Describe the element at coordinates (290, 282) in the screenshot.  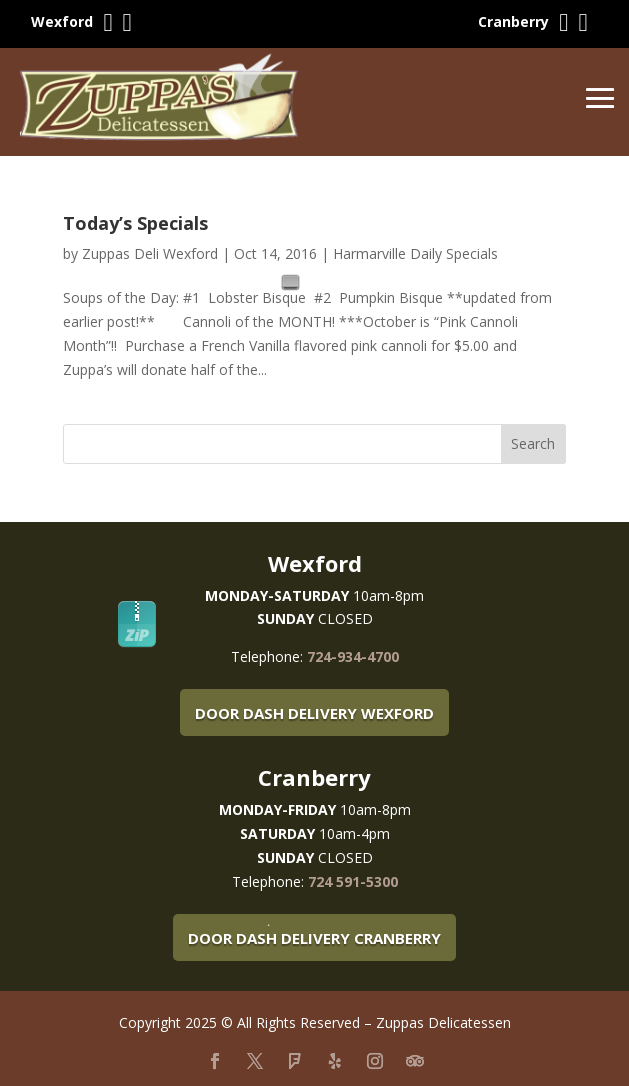
I see `access removable storage device` at that location.